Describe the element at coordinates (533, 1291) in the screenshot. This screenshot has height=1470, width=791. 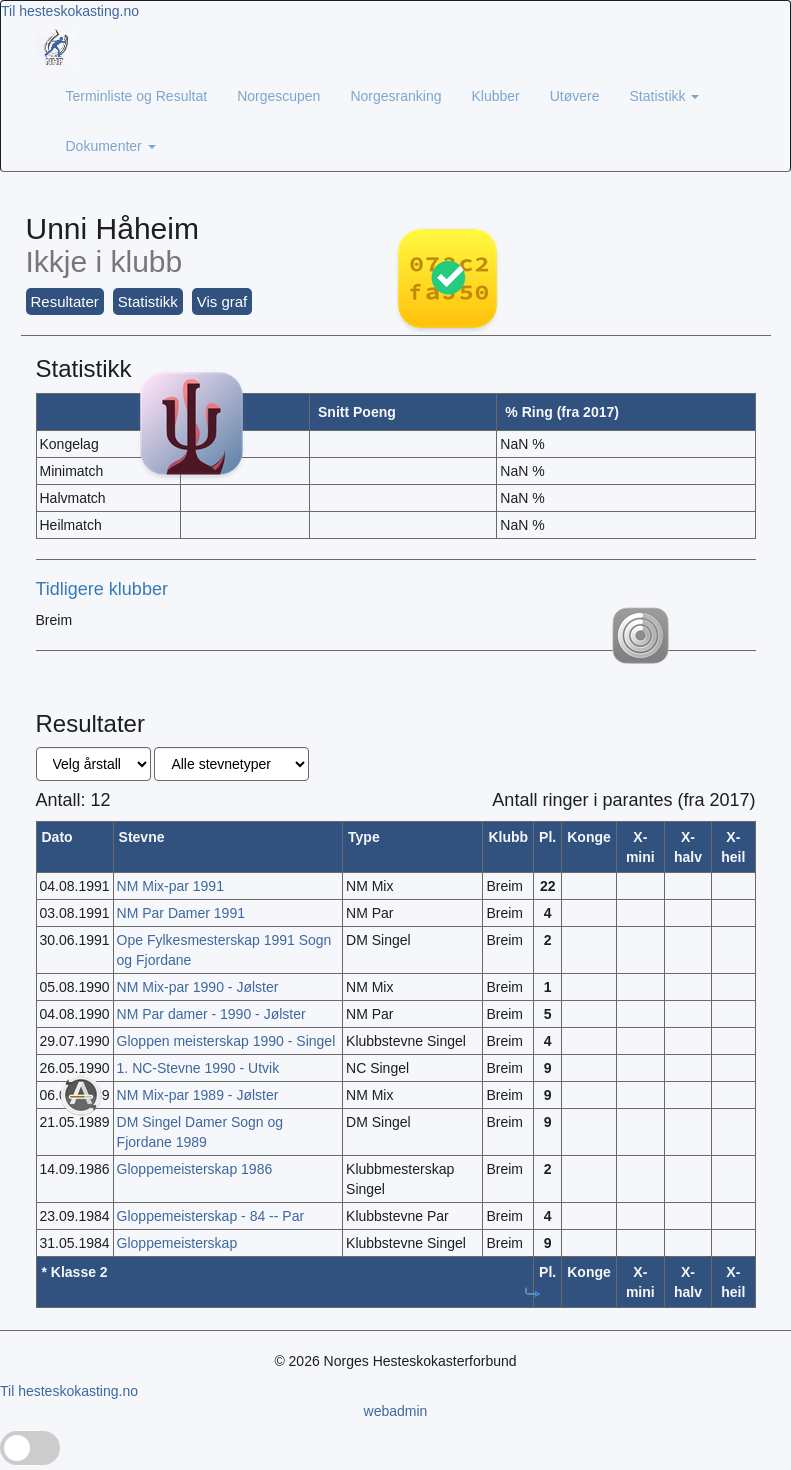
I see `forward an email message` at that location.